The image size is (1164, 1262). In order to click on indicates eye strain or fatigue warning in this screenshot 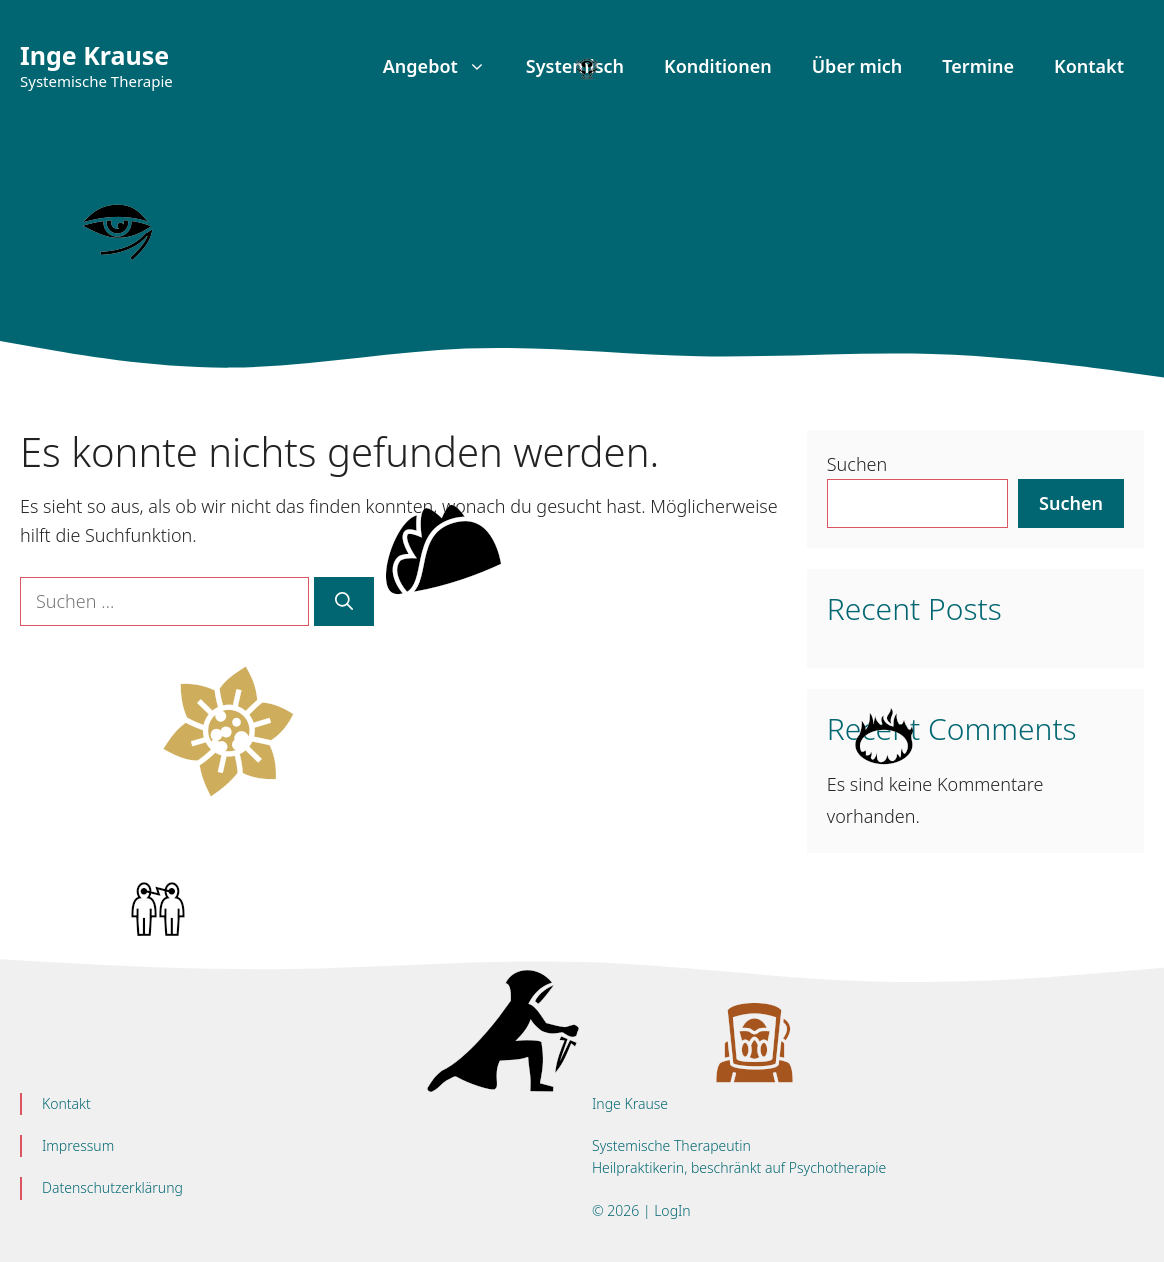, I will do `click(117, 224)`.